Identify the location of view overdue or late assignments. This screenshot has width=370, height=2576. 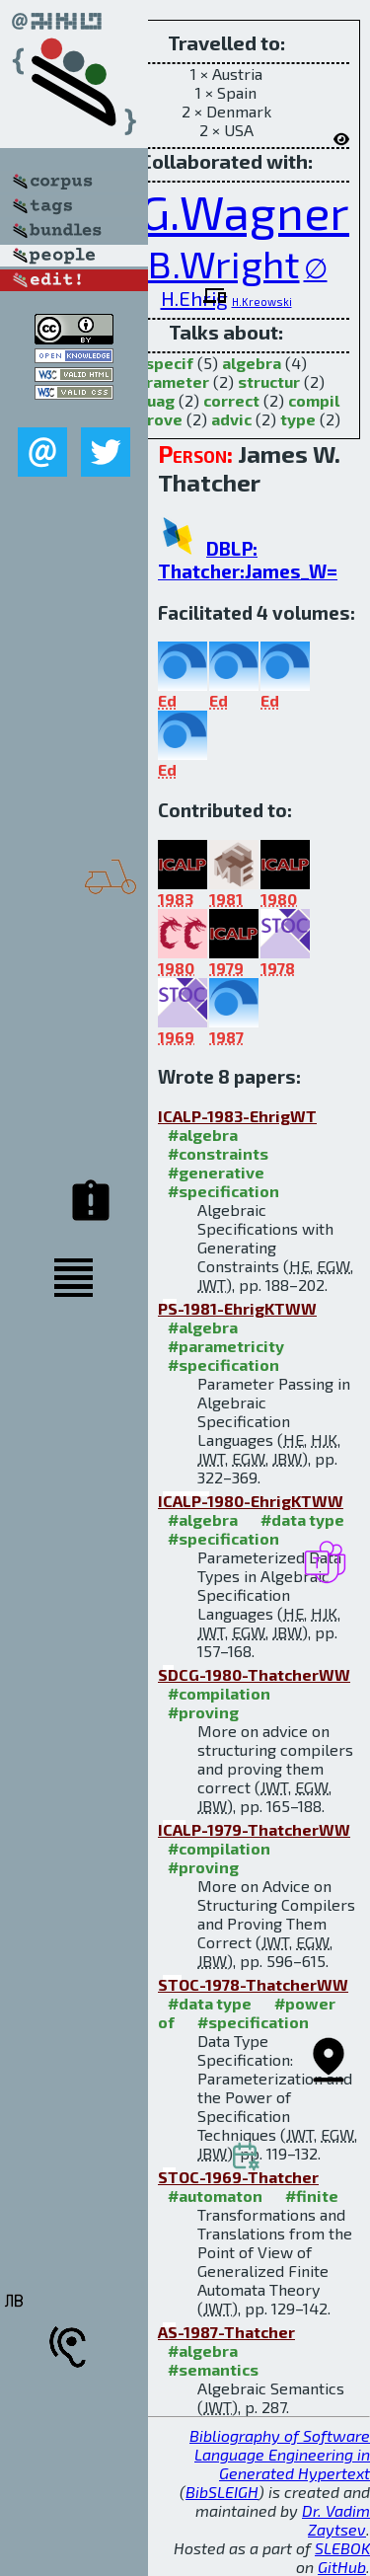
(91, 1202).